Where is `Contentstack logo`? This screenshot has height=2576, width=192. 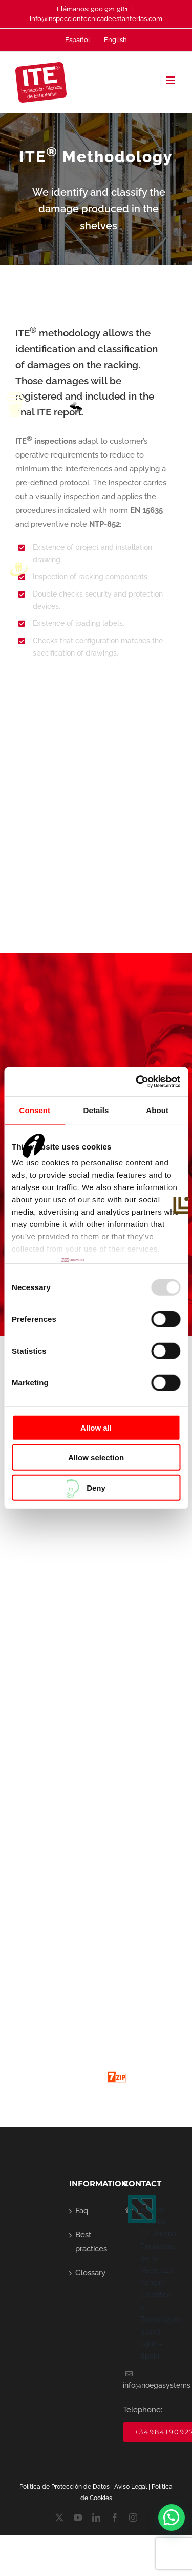 Contentstack logo is located at coordinates (76, 407).